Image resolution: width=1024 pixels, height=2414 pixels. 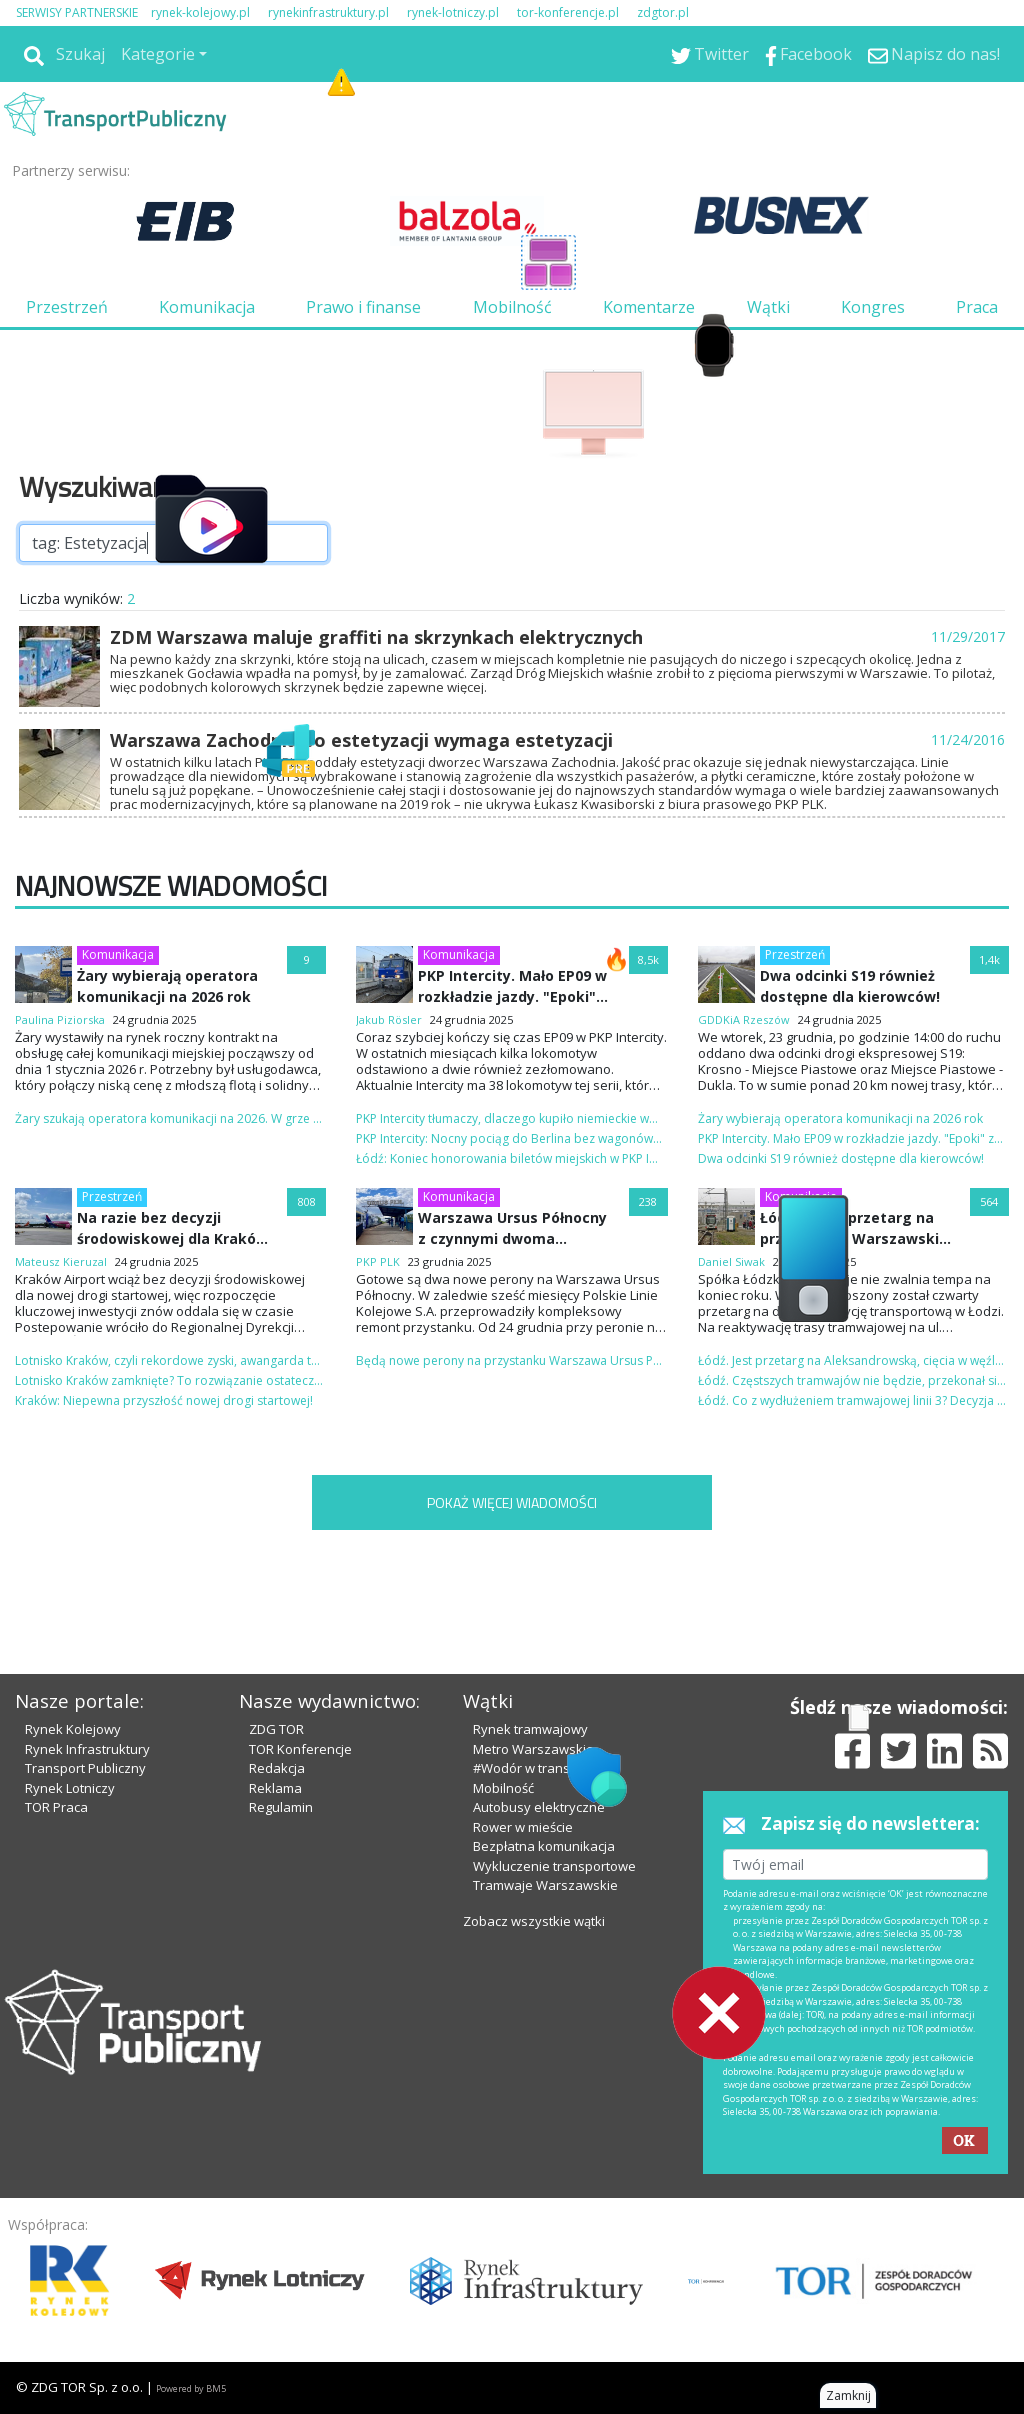 What do you see at coordinates (859, 1718) in the screenshot?
I see `copy file to clipboard` at bounding box center [859, 1718].